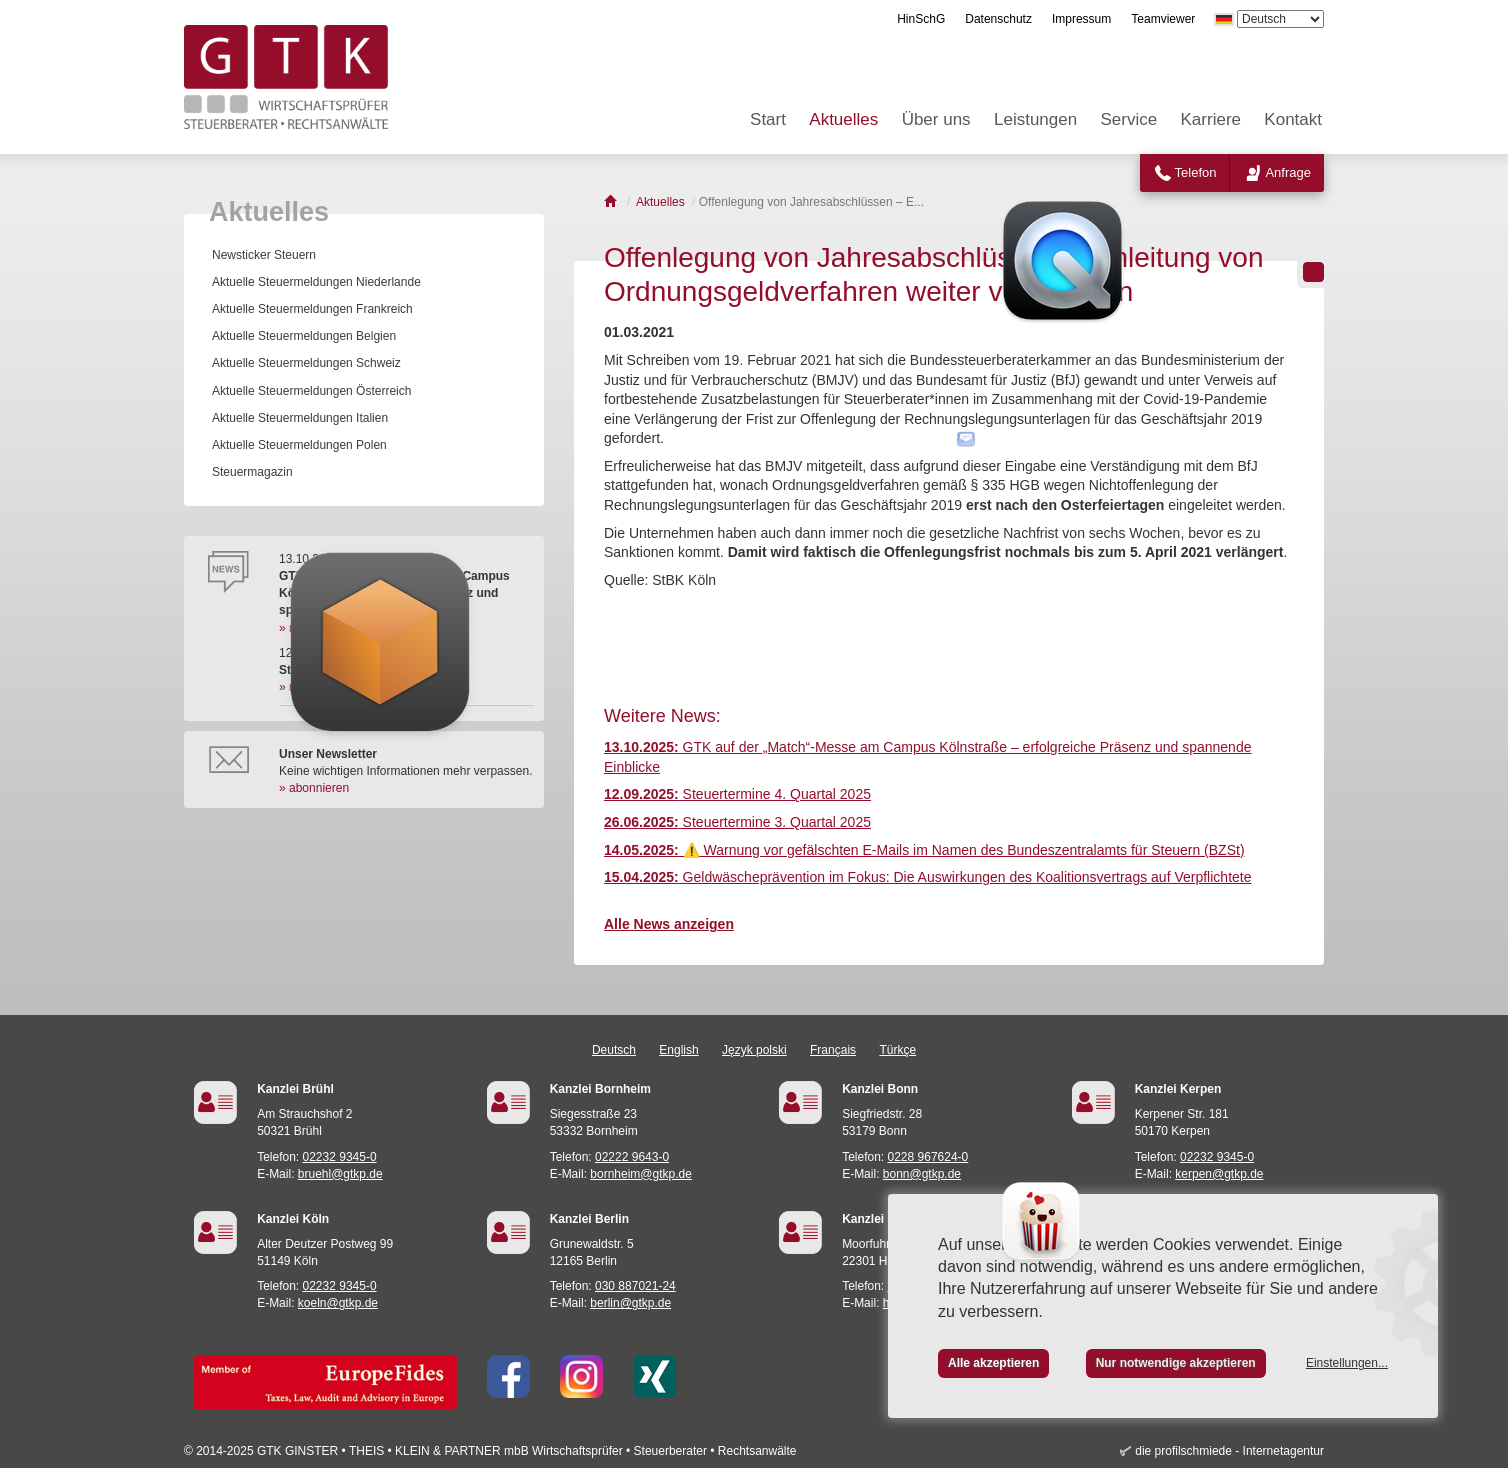  I want to click on open QuickTime Player to watch videos, so click(1062, 260).